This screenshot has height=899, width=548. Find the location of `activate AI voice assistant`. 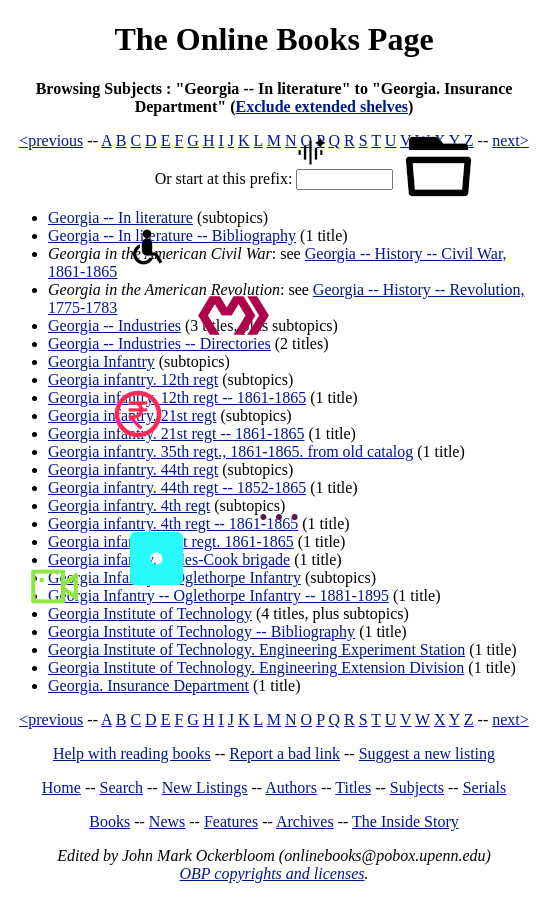

activate AI voice assistant is located at coordinates (310, 152).